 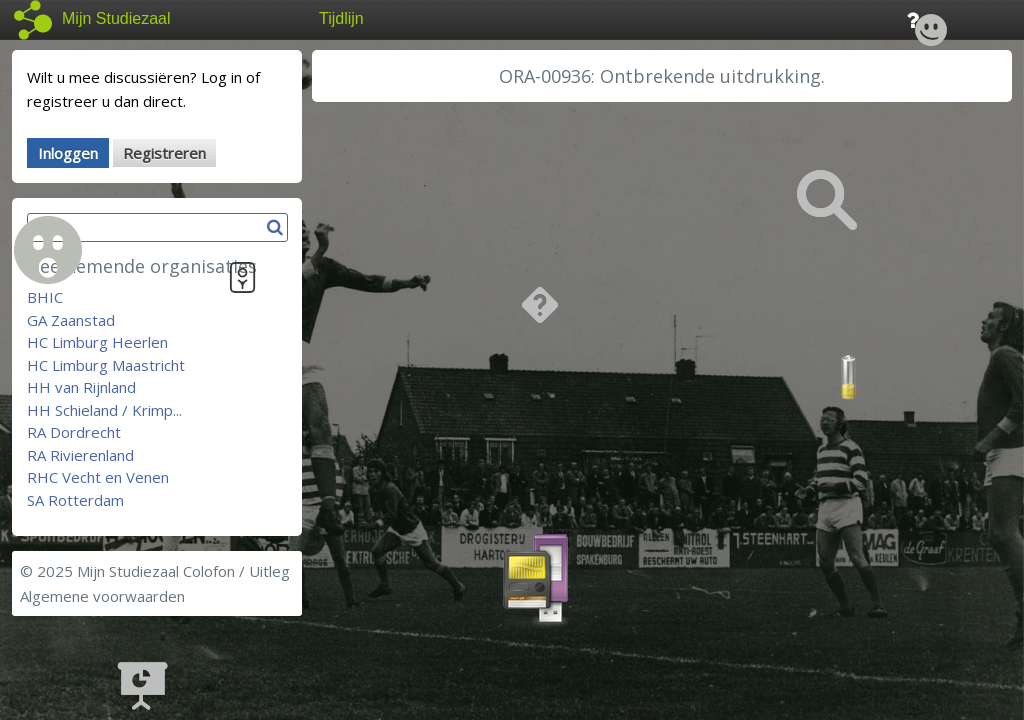 I want to click on indicates a help or information dialog, so click(x=540, y=305).